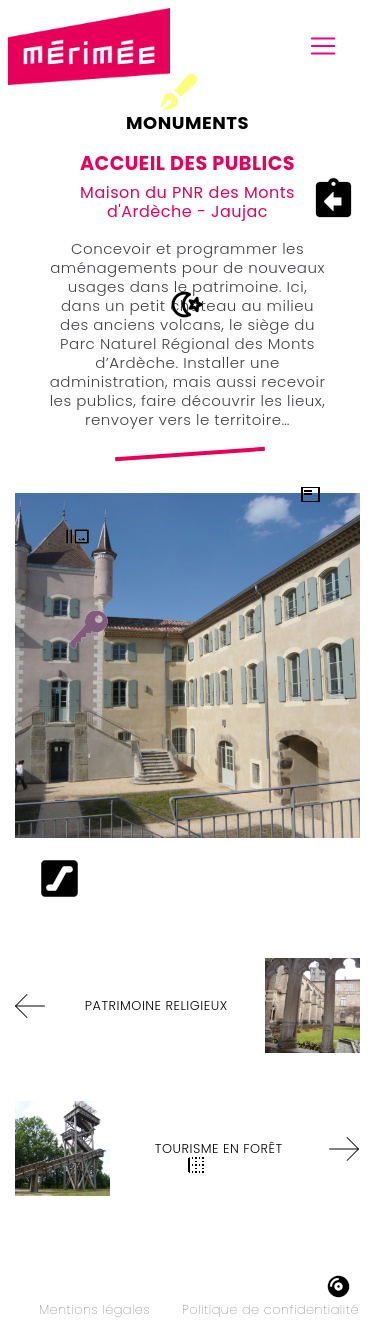 This screenshot has width=375, height=1335. What do you see at coordinates (178, 92) in the screenshot?
I see `compose or write new content` at bounding box center [178, 92].